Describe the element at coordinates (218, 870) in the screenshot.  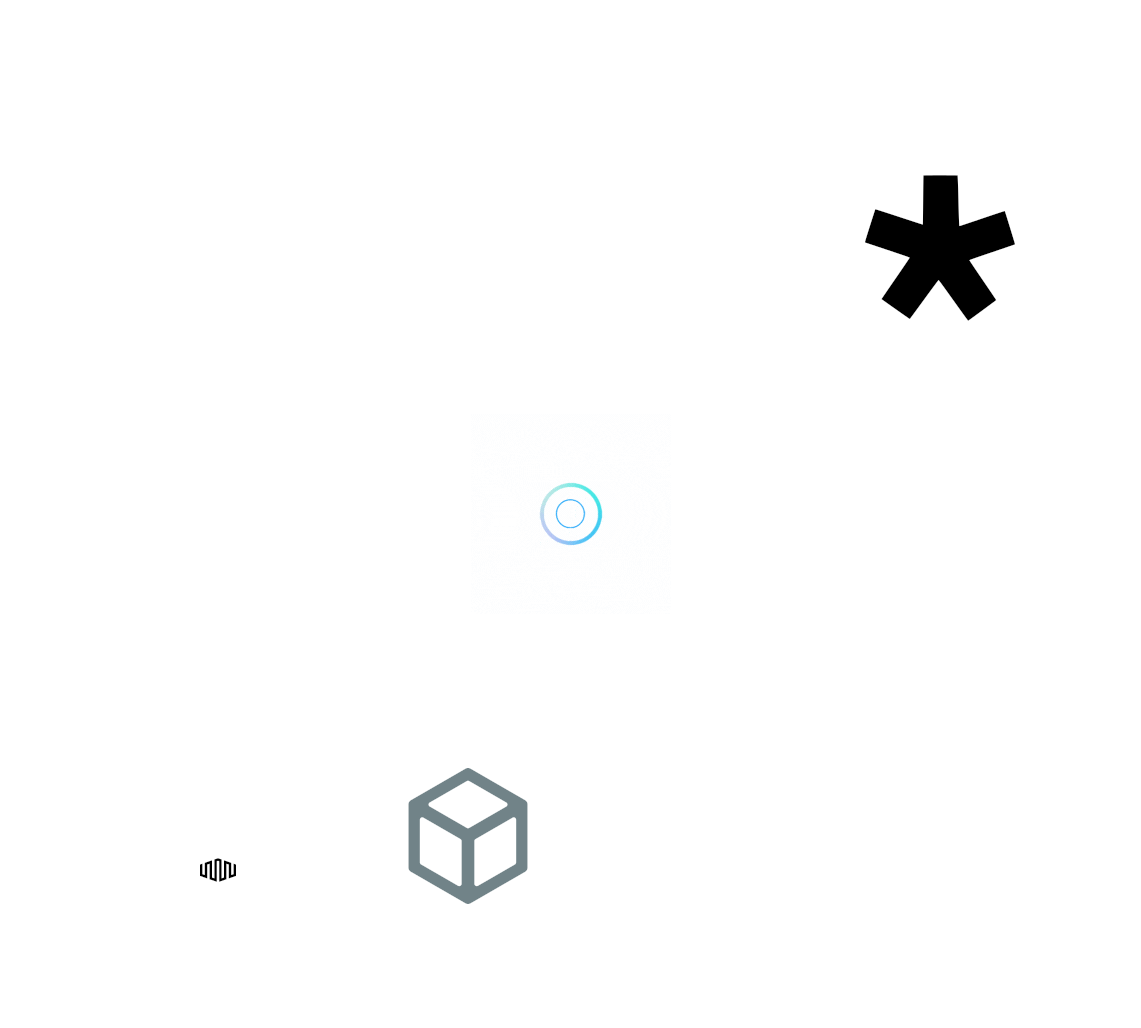
I see `equinix metal logo` at that location.